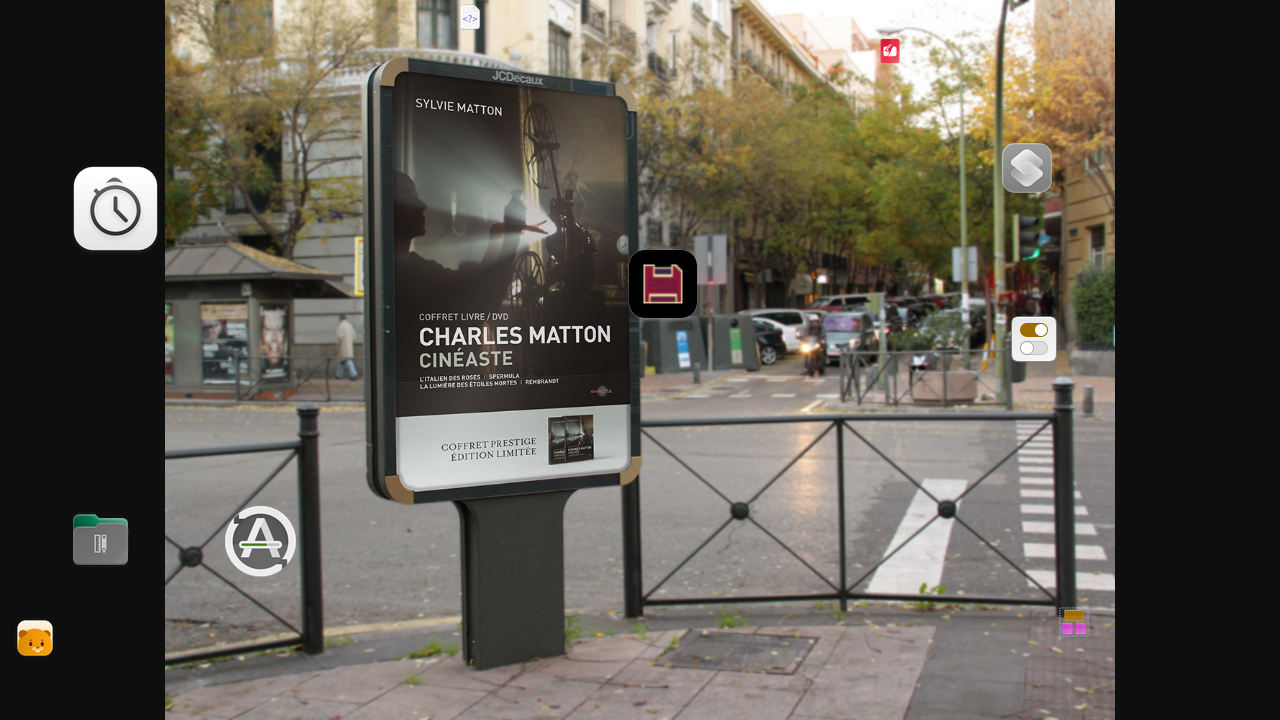 This screenshot has width=1280, height=720. What do you see at coordinates (1034, 339) in the screenshot?
I see `open gnome tweaks to customize desktop settings` at bounding box center [1034, 339].